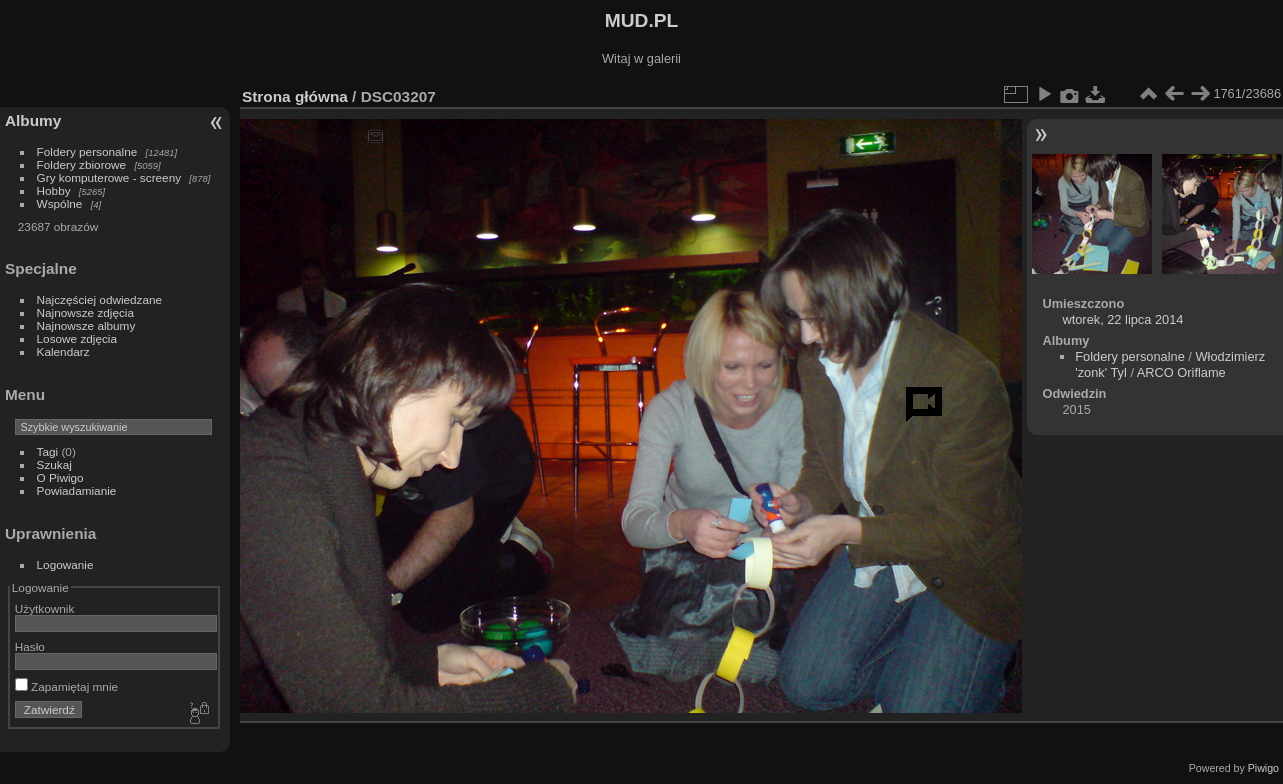 Image resolution: width=1283 pixels, height=784 pixels. What do you see at coordinates (375, 136) in the screenshot?
I see `open your email inbox` at bounding box center [375, 136].